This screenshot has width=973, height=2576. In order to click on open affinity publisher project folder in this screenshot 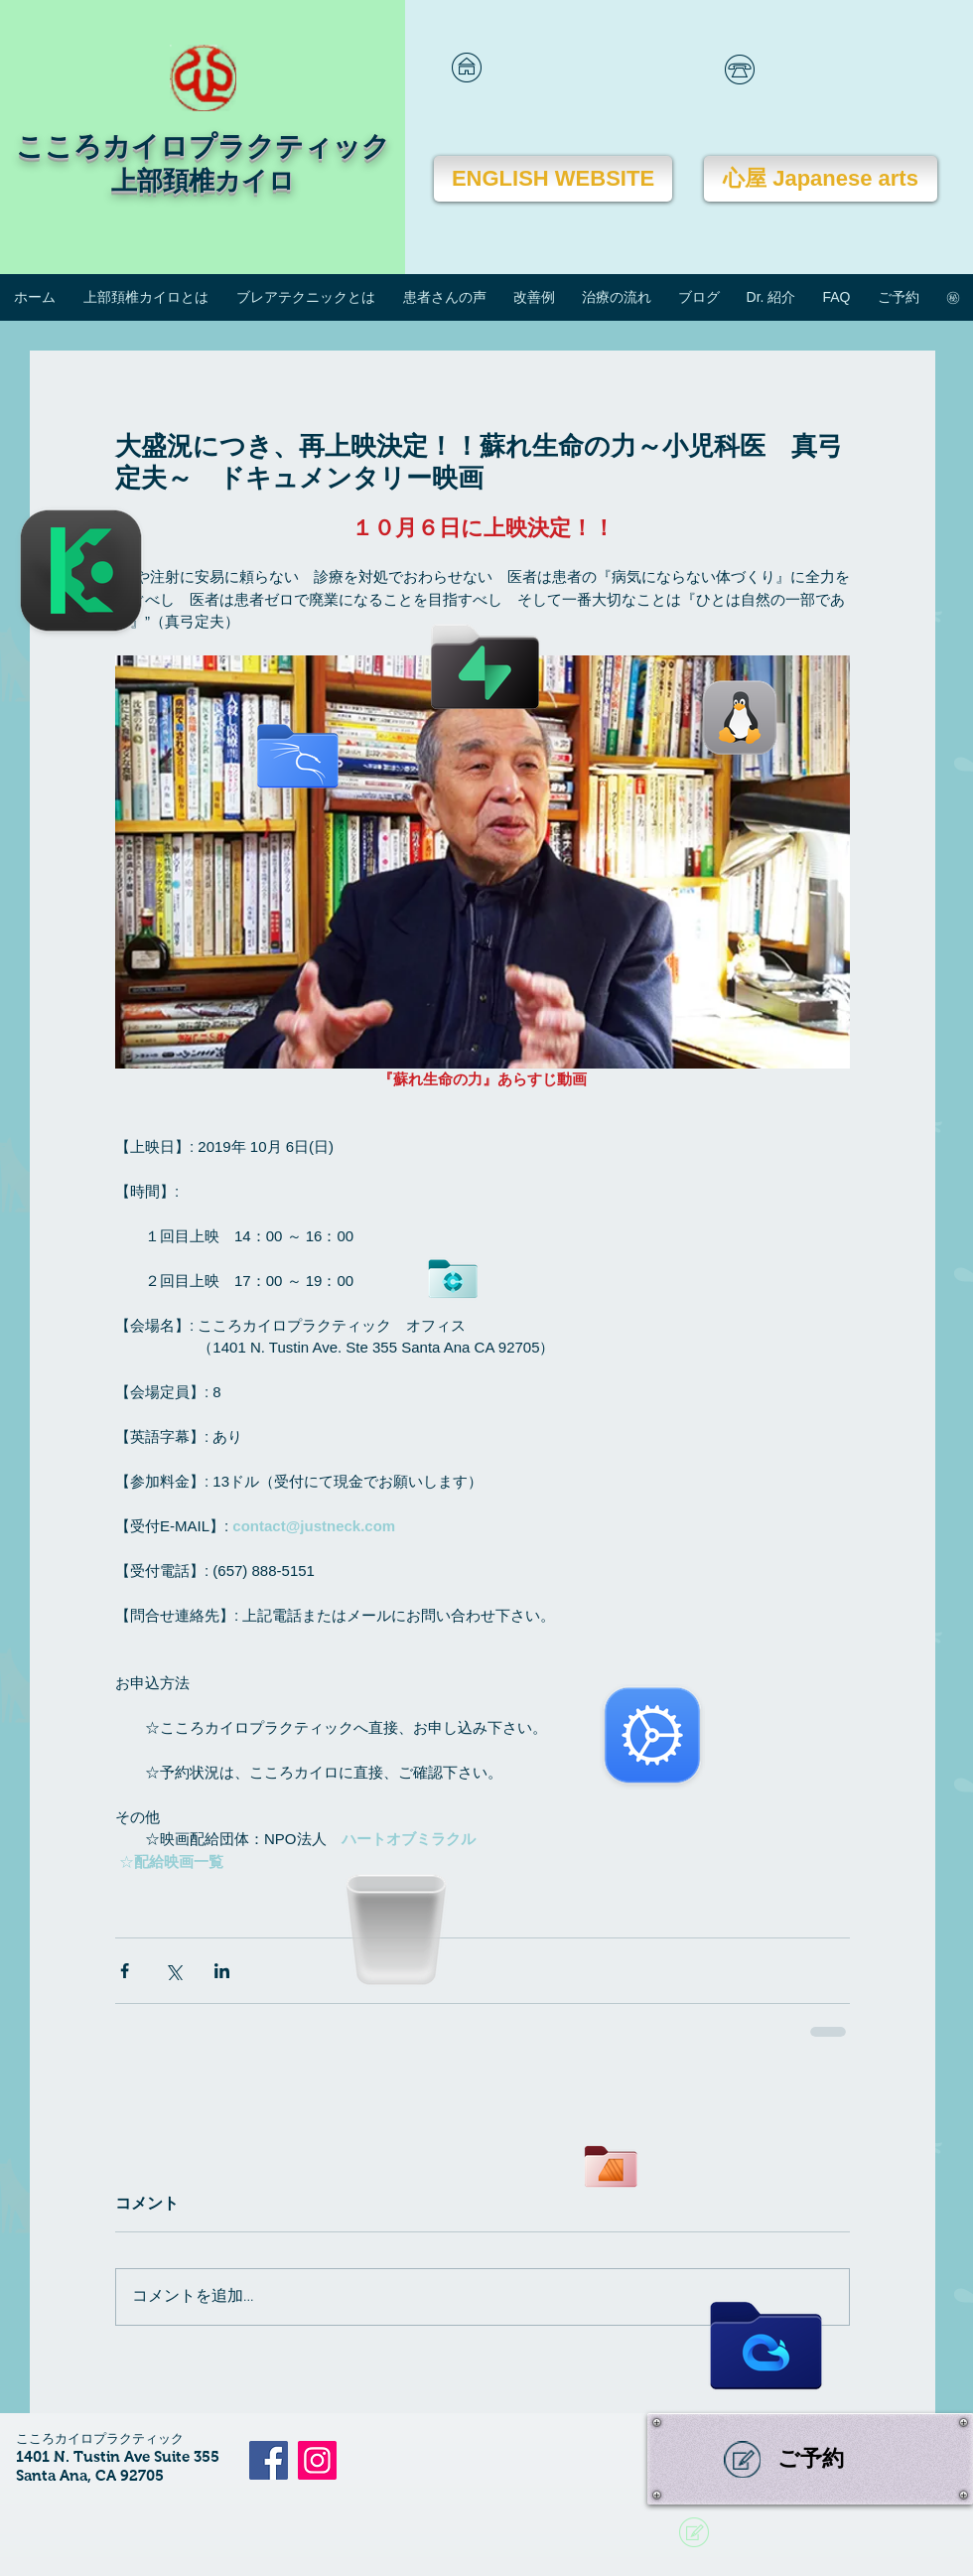, I will do `click(611, 2168)`.